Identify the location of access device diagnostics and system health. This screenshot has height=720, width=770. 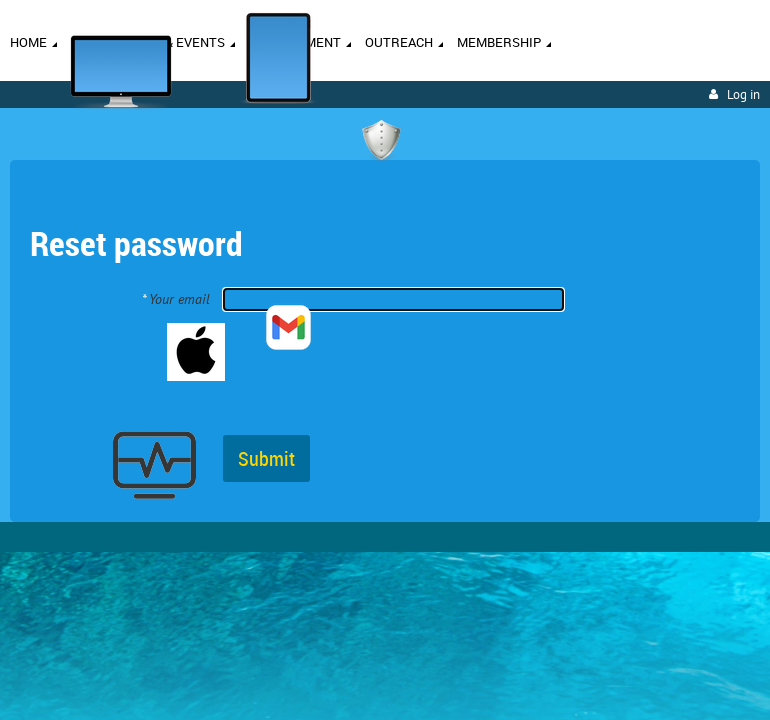
(154, 462).